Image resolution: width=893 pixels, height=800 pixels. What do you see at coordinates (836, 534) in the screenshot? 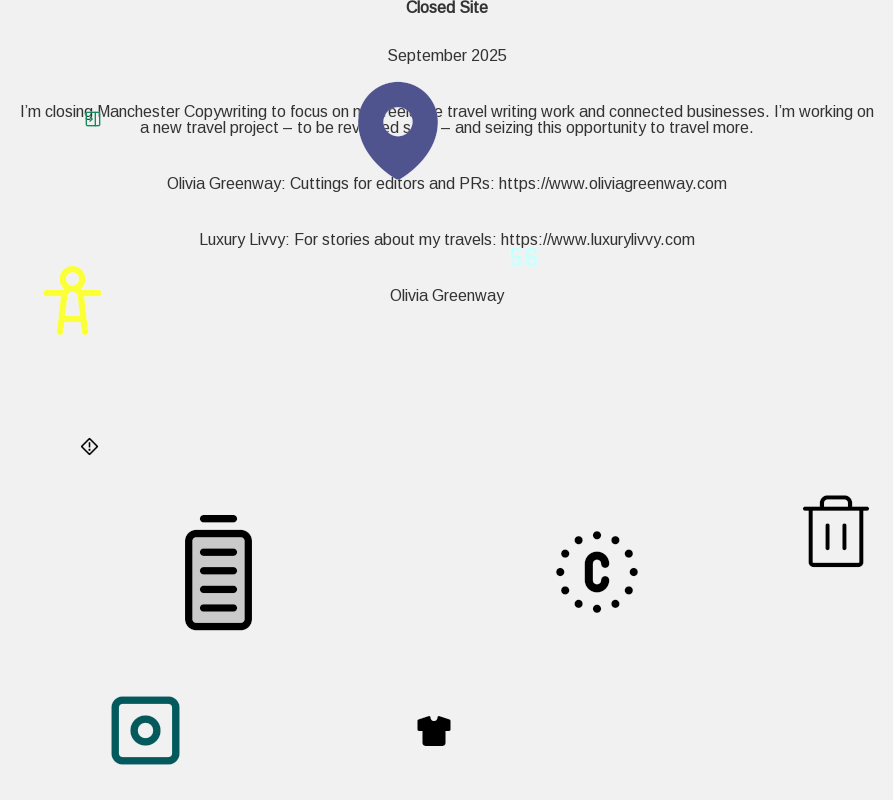
I see `delete selected item` at bounding box center [836, 534].